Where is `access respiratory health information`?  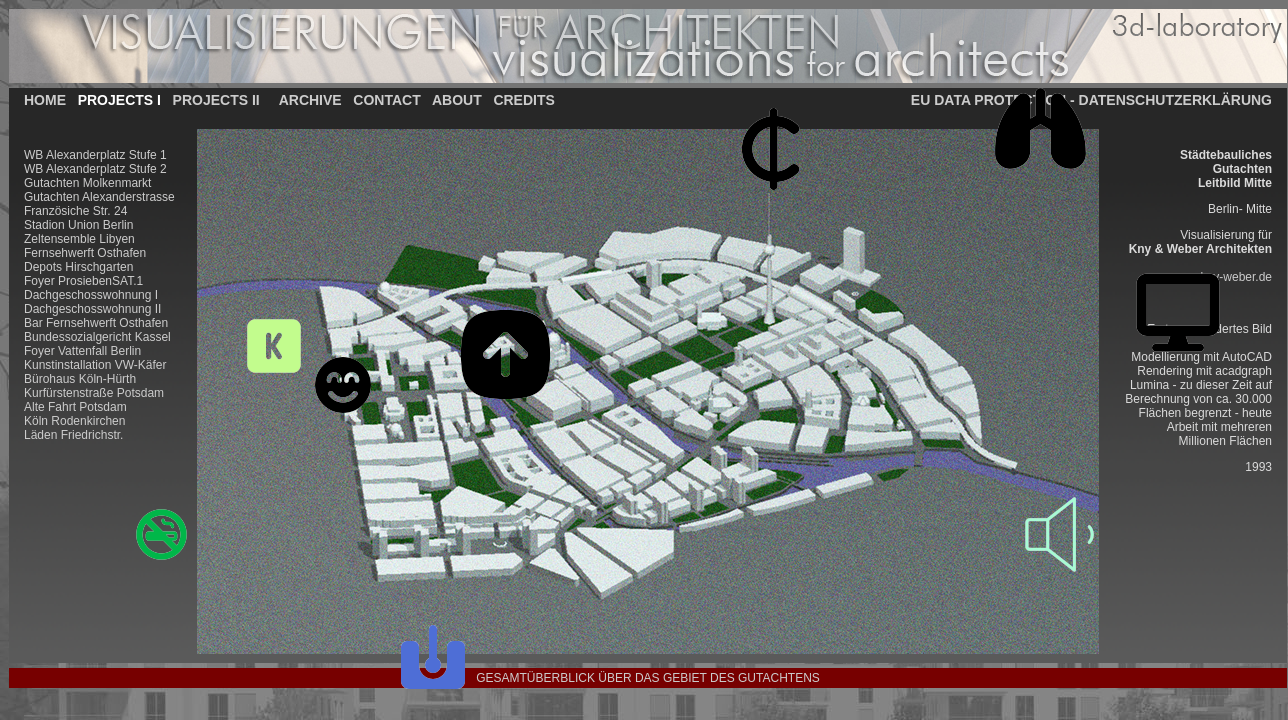 access respiratory health information is located at coordinates (1040, 128).